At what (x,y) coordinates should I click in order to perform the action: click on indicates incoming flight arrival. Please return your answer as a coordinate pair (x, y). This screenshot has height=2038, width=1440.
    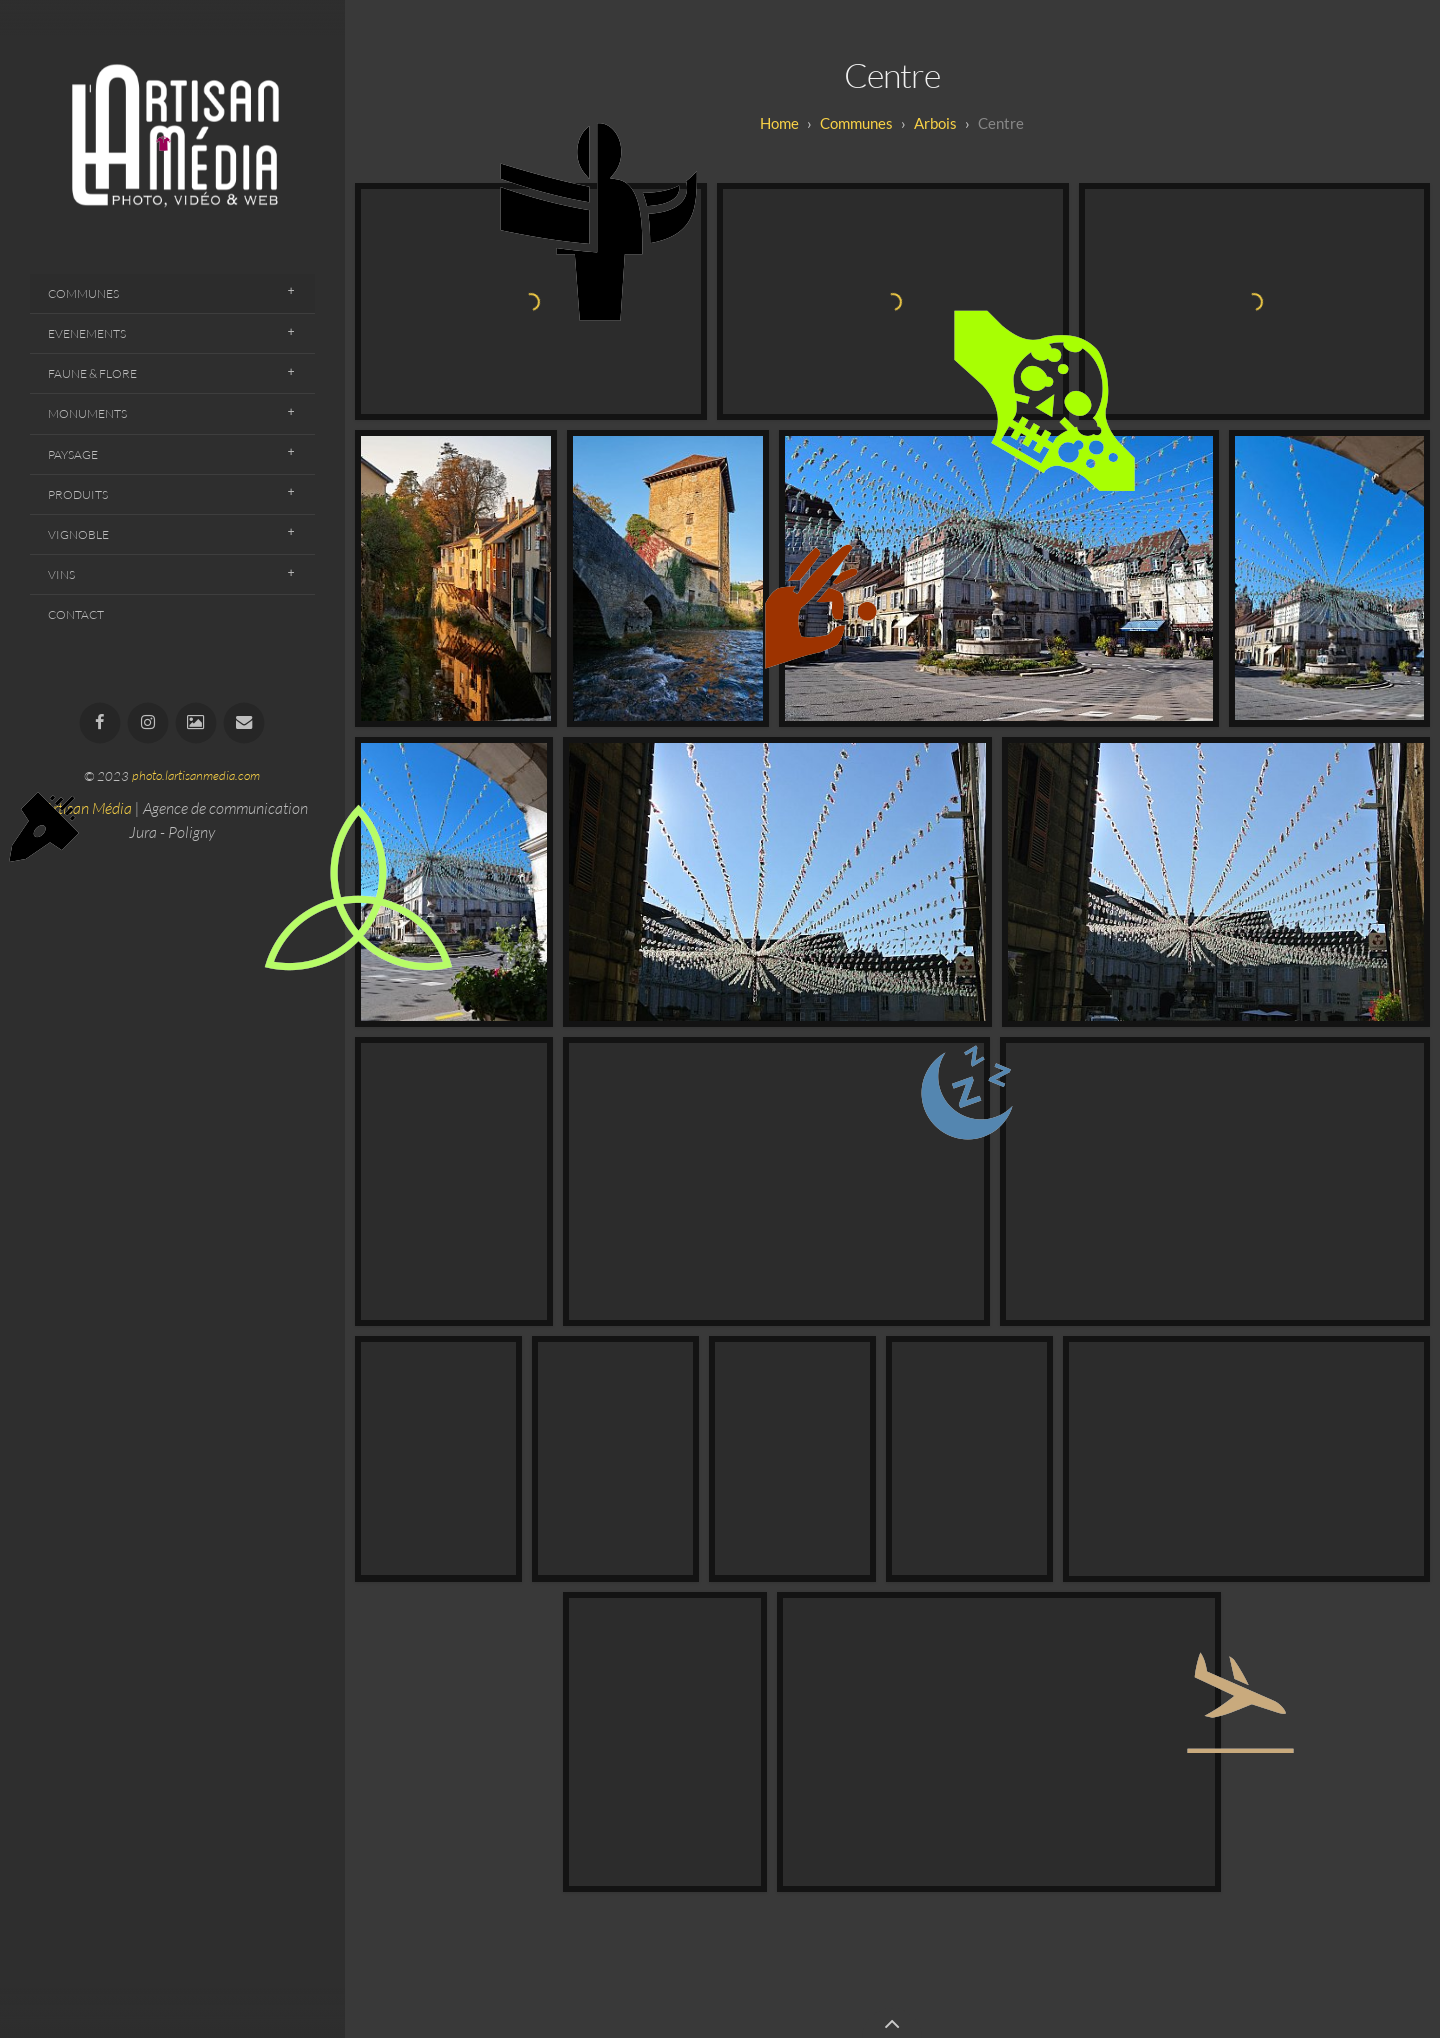
    Looking at the image, I should click on (1240, 1705).